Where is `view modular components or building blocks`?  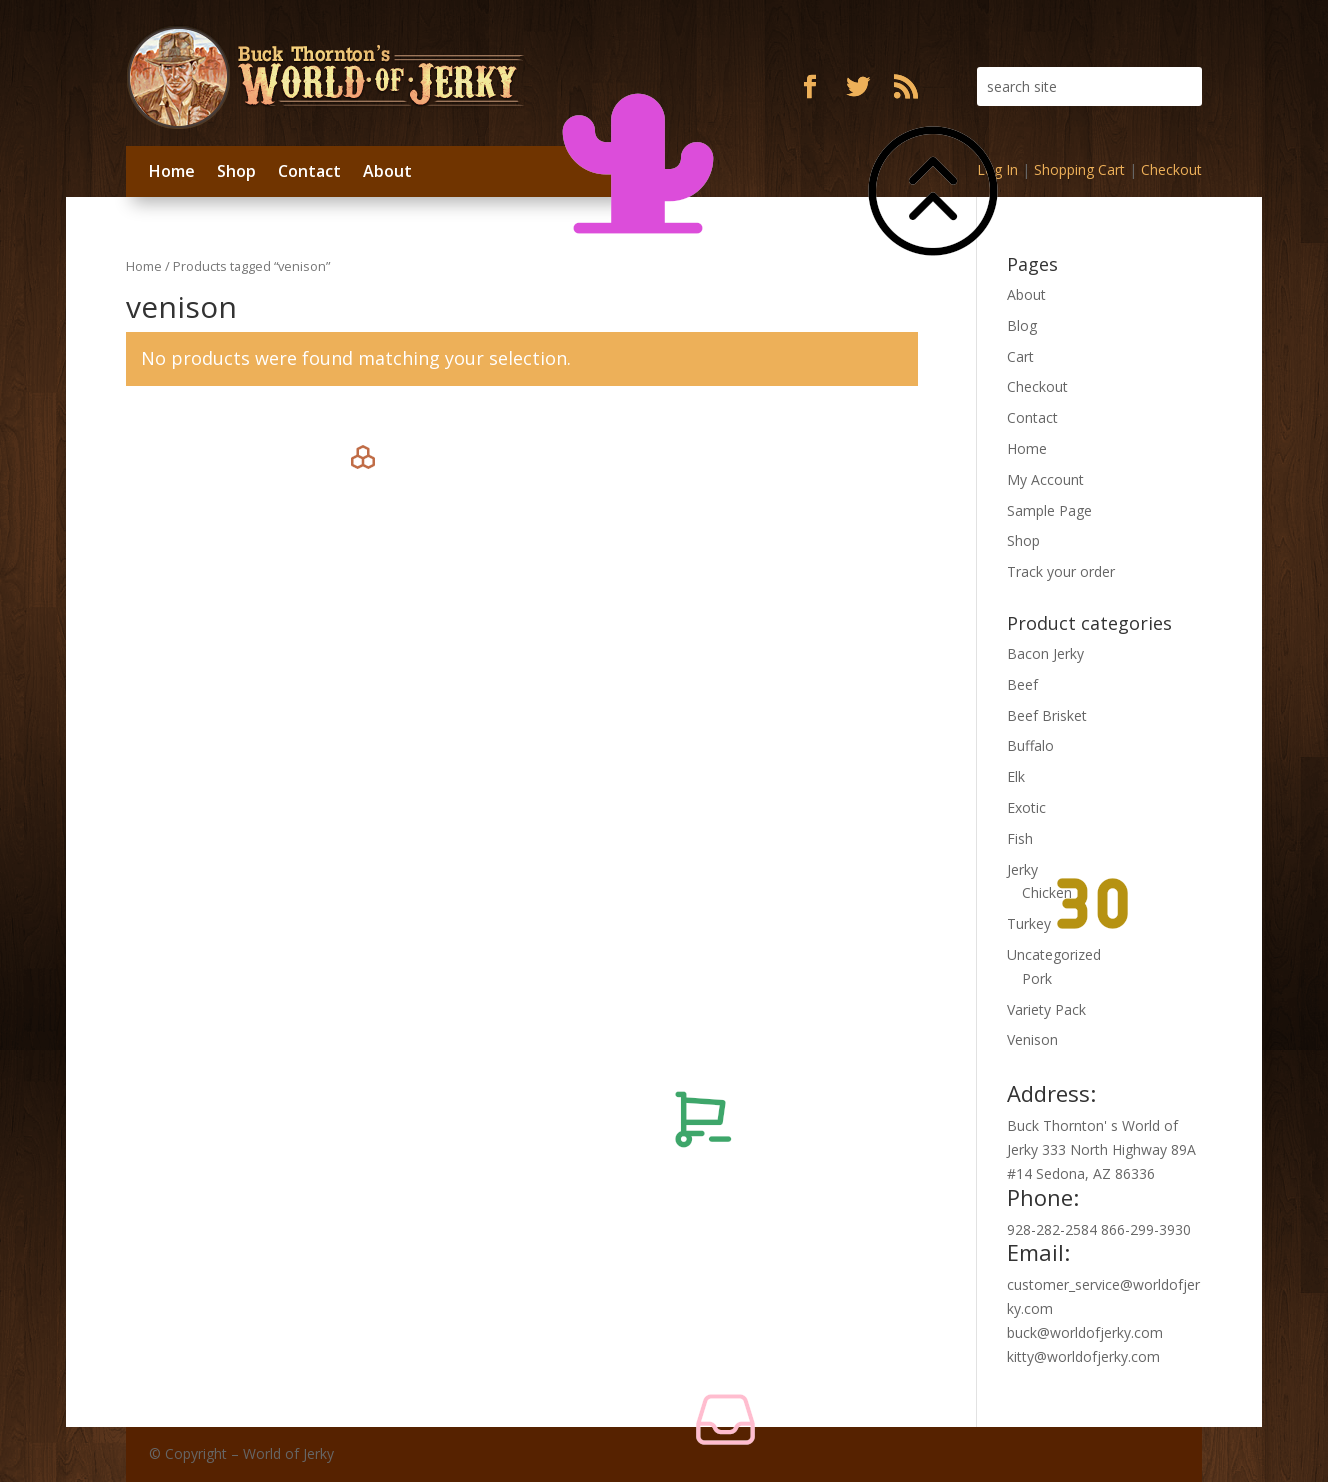 view modular components or building blocks is located at coordinates (363, 457).